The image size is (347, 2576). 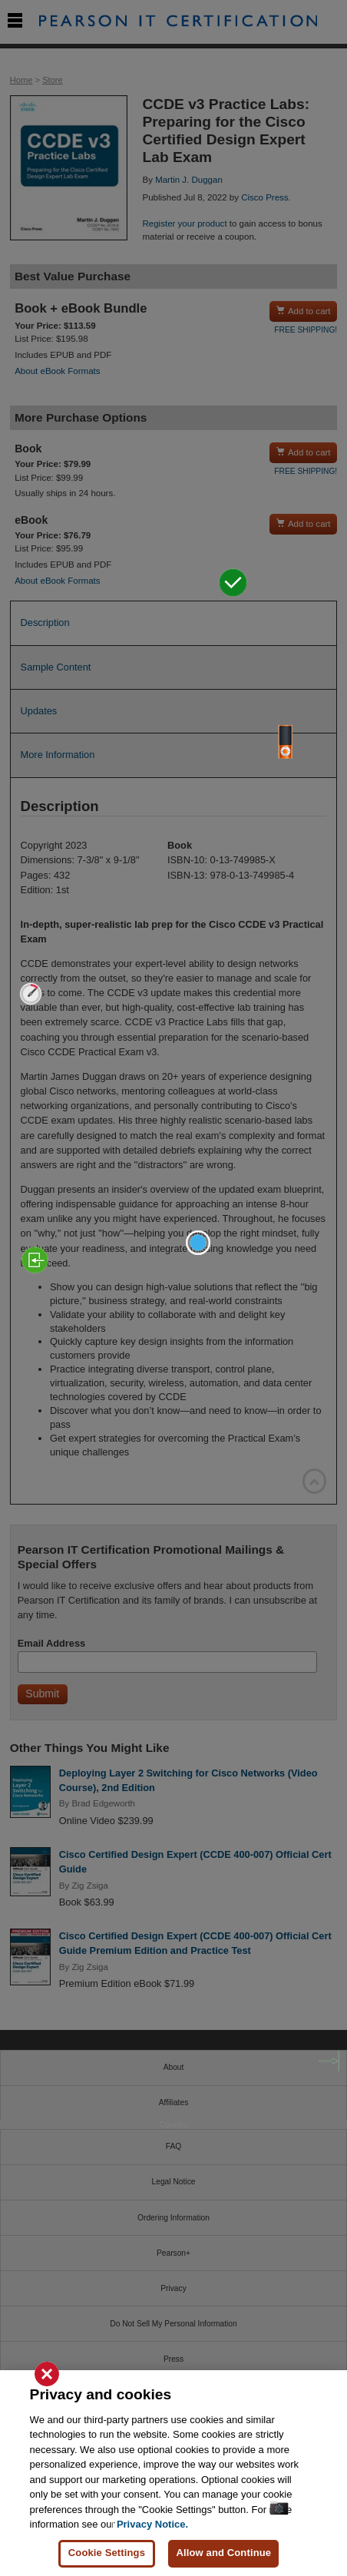 What do you see at coordinates (31, 994) in the screenshot?
I see `open sysprof system profiler` at bounding box center [31, 994].